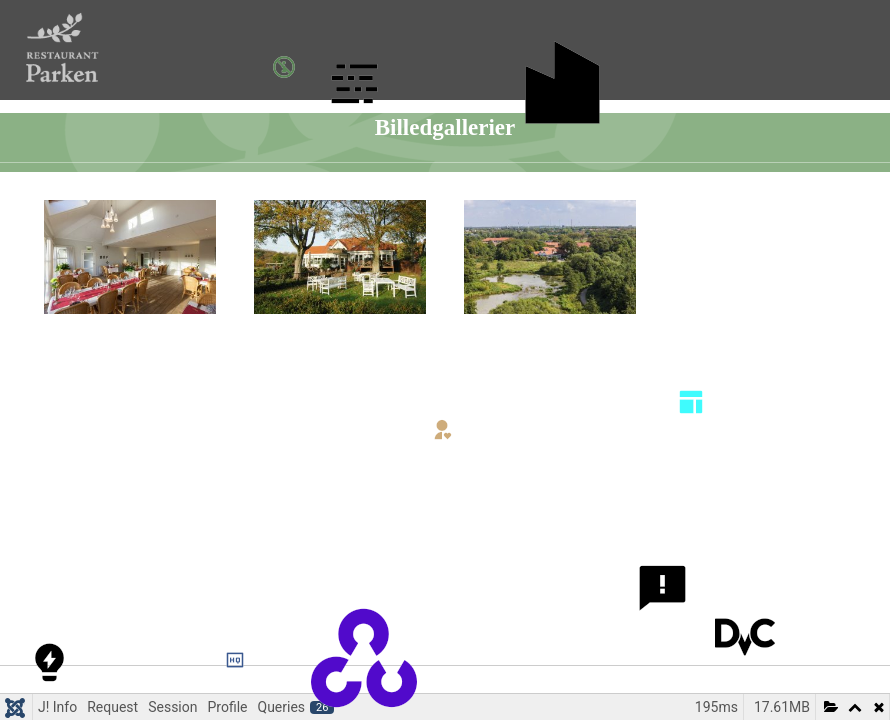  What do you see at coordinates (691, 402) in the screenshot?
I see `switch to grid or layout view` at bounding box center [691, 402].